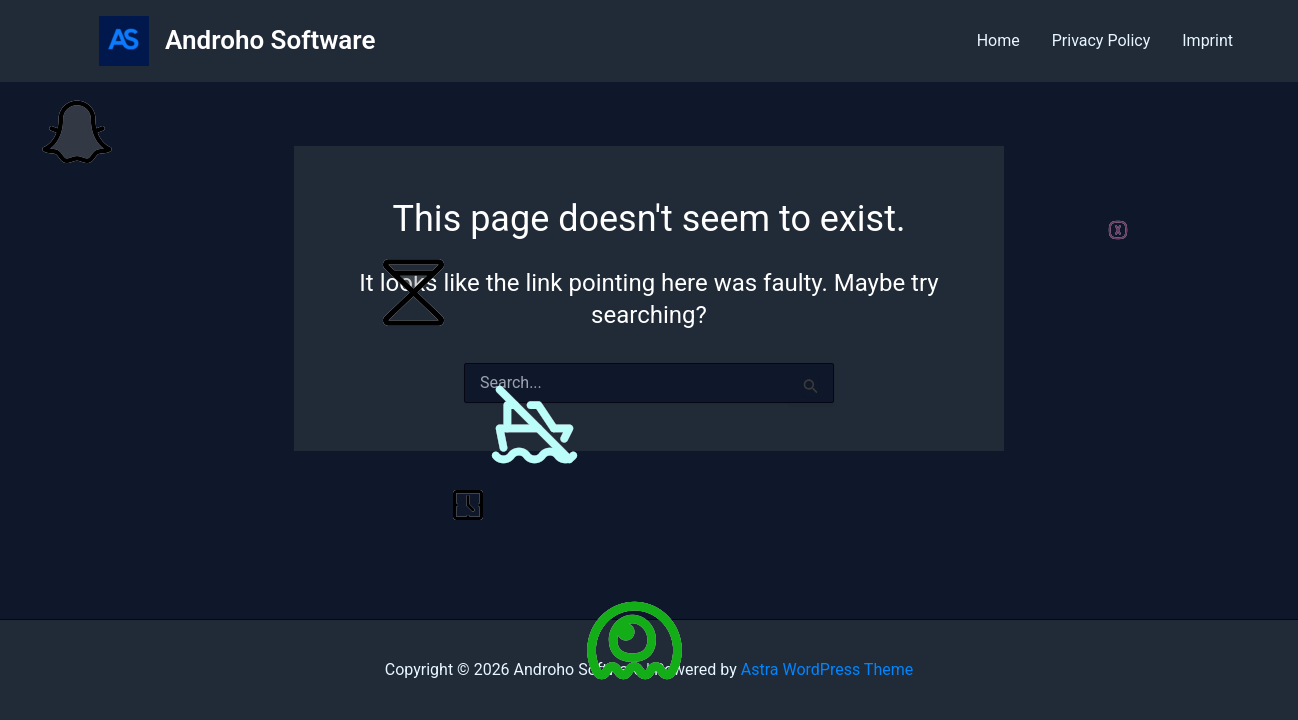  Describe the element at coordinates (634, 640) in the screenshot. I see `livewire framework branding` at that location.